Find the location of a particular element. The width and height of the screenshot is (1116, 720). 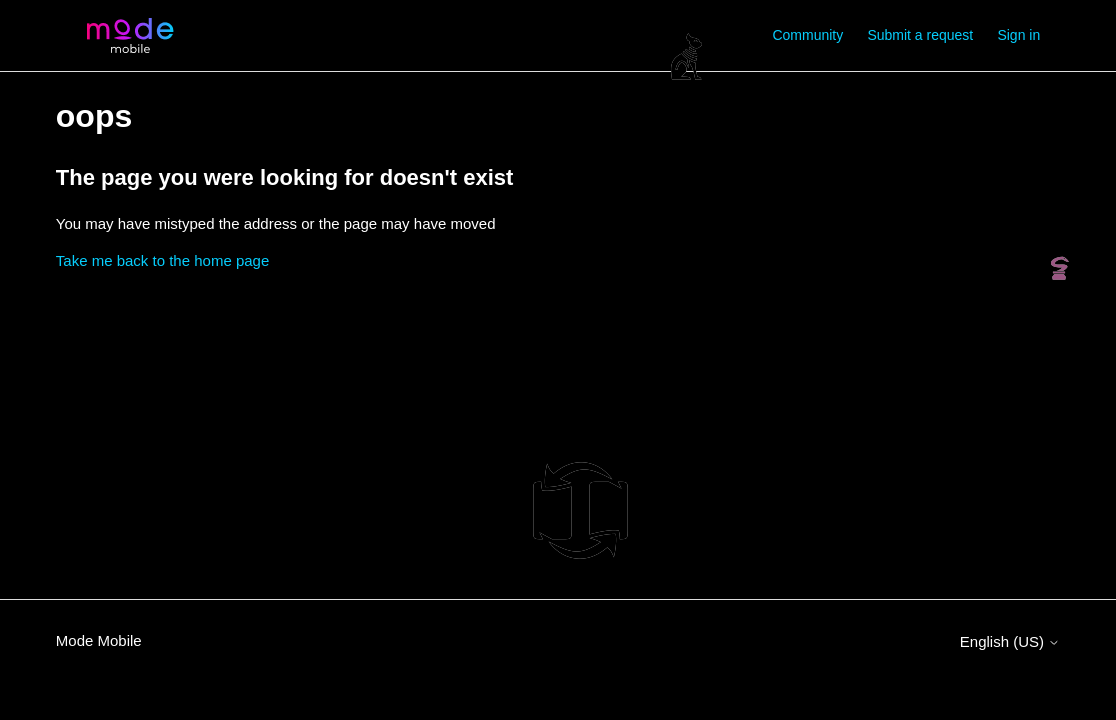

swap or exchange cards is located at coordinates (580, 510).